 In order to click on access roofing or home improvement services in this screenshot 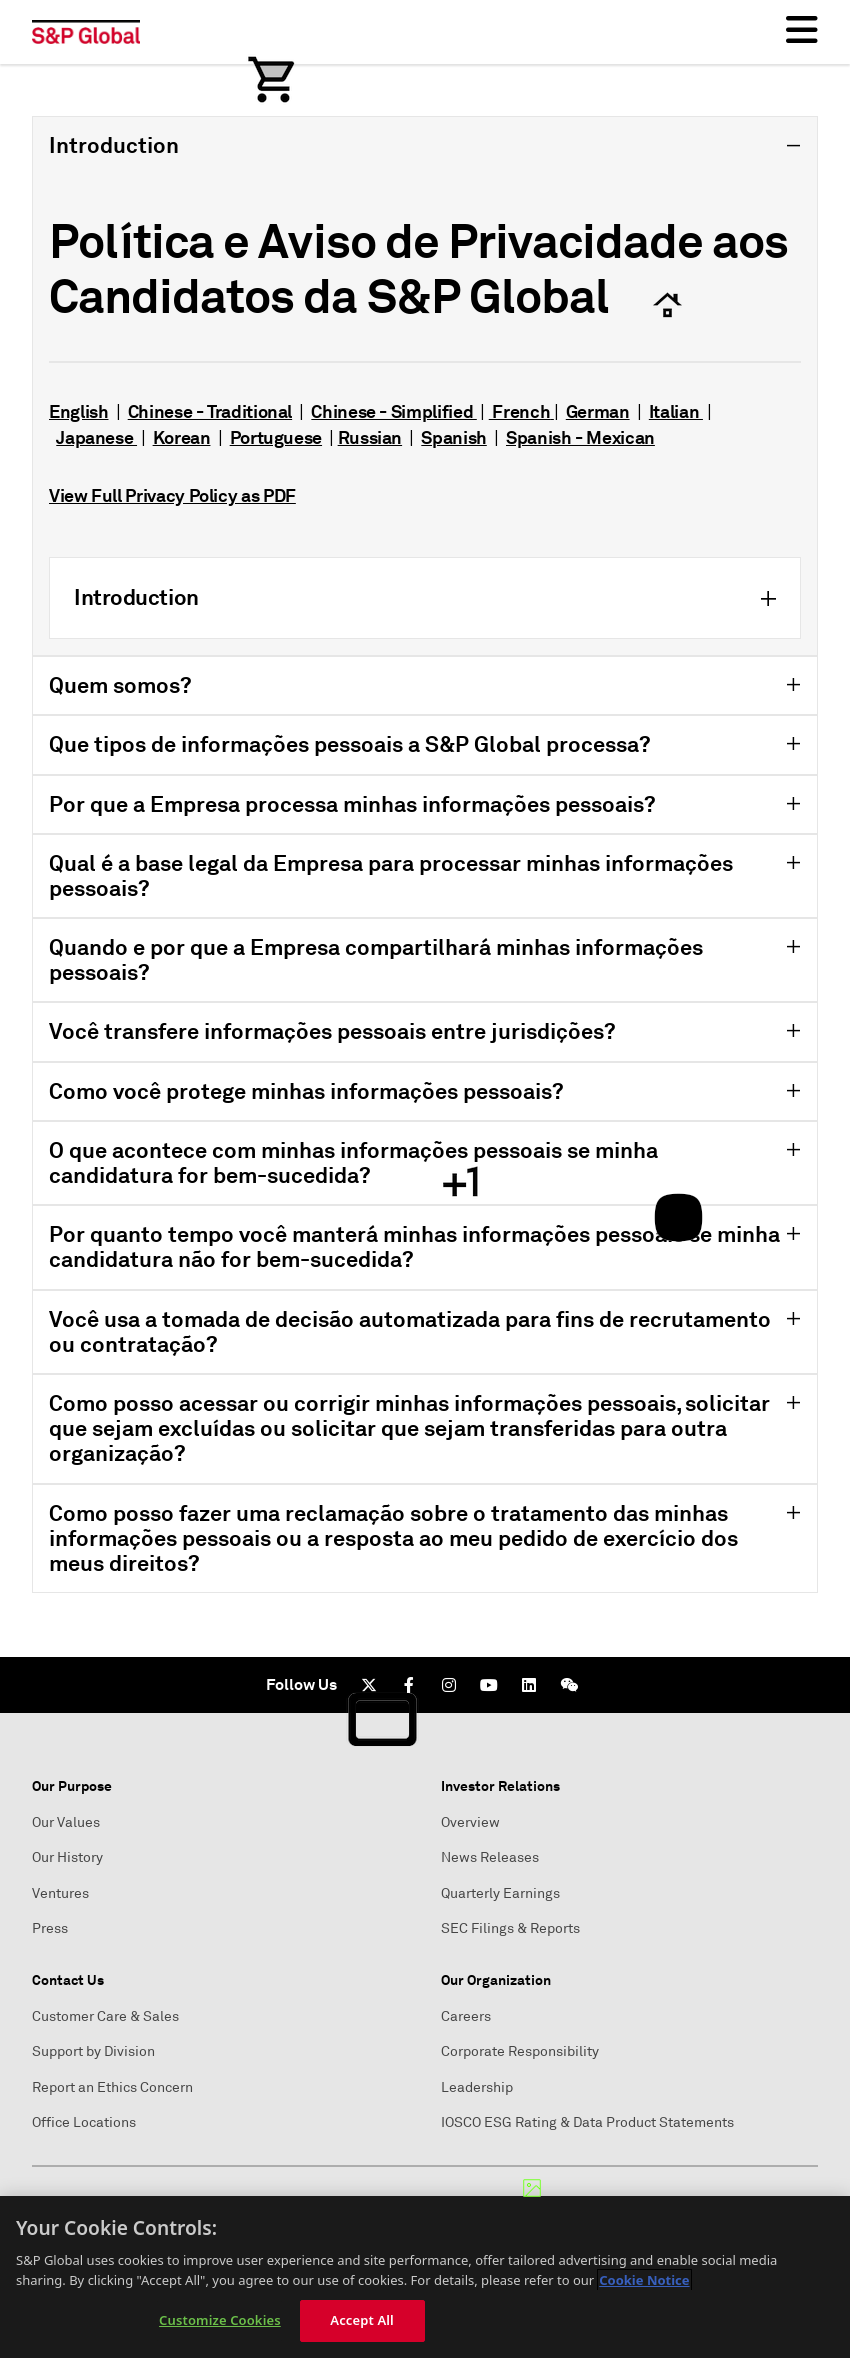, I will do `click(667, 305)`.